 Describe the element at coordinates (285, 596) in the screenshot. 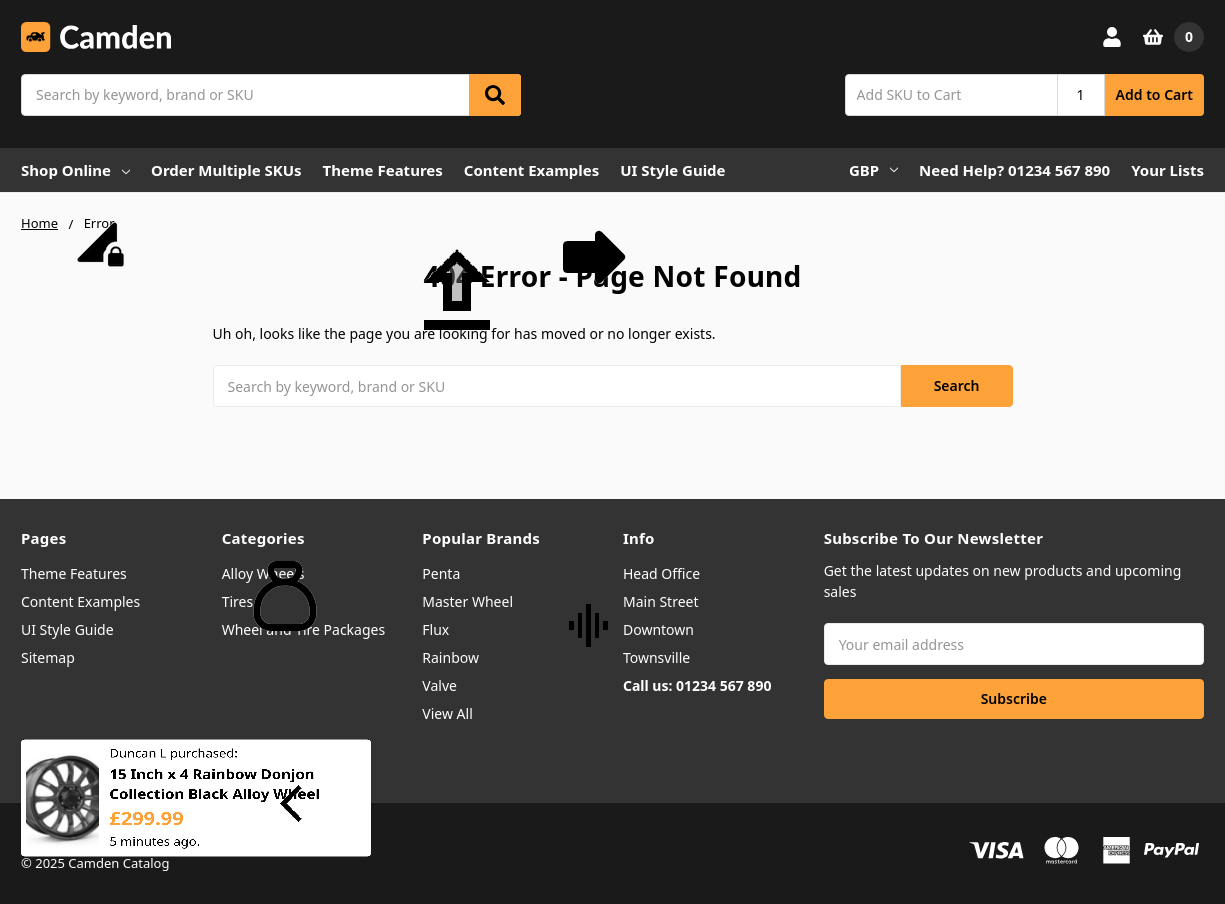

I see `view your earnings or balance` at that location.